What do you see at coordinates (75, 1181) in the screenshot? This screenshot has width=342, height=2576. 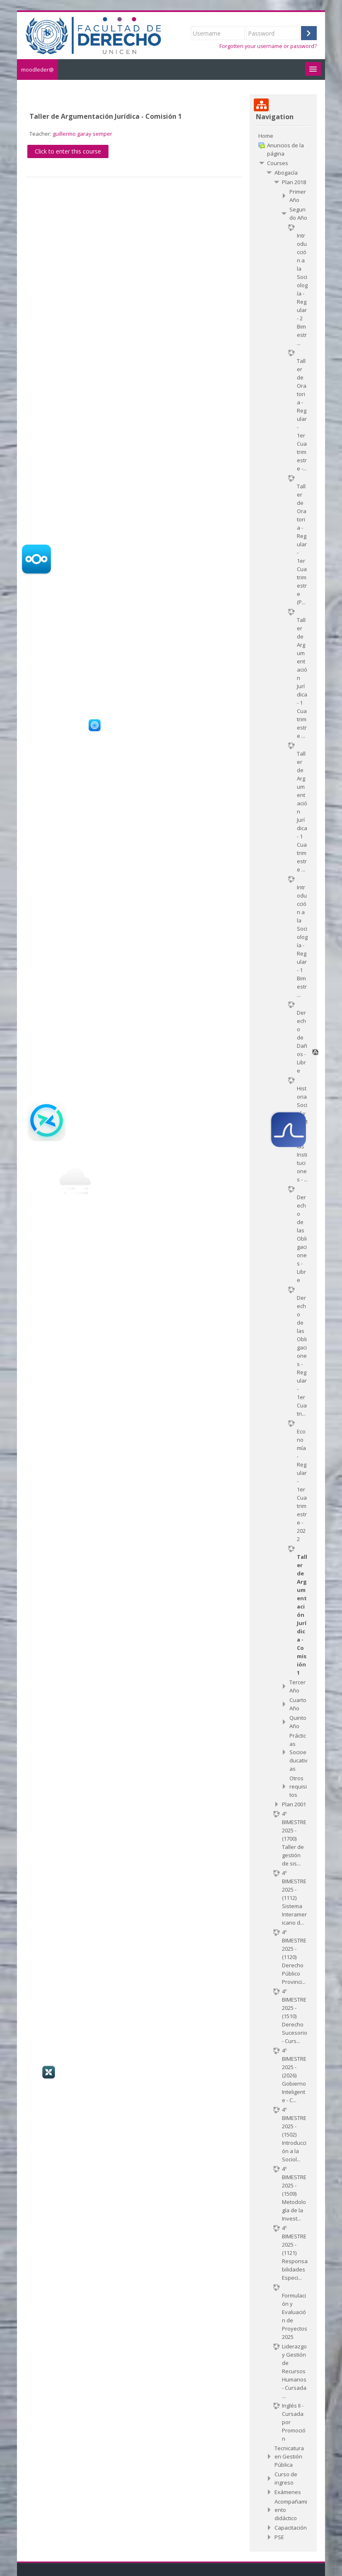 I see `indicates foggy weather conditions` at bounding box center [75, 1181].